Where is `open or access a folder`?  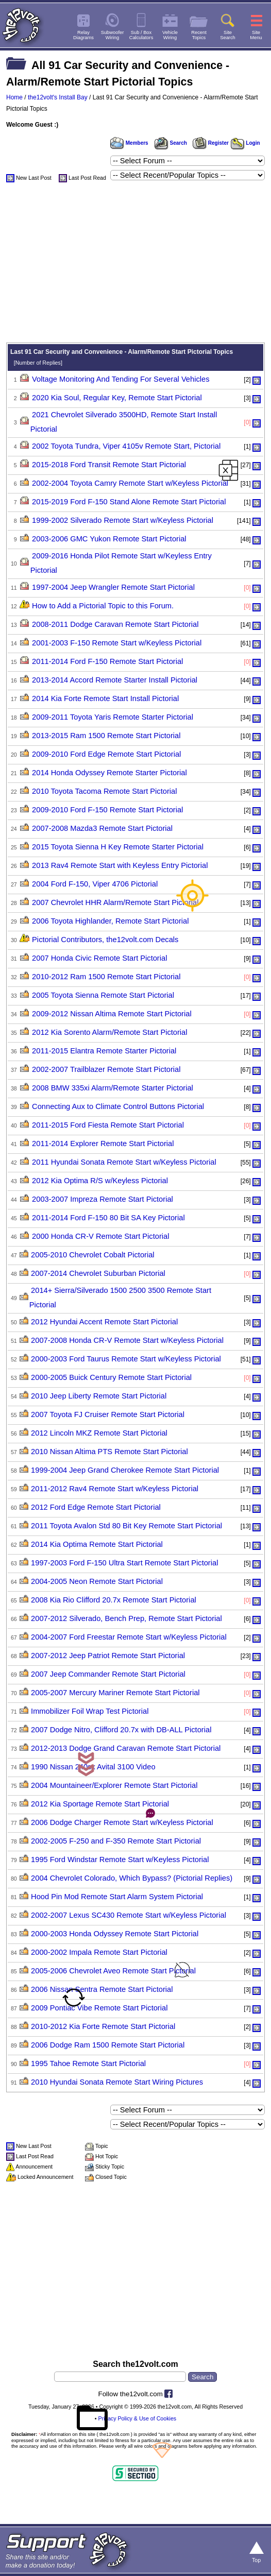
open or access a folder is located at coordinates (92, 2418).